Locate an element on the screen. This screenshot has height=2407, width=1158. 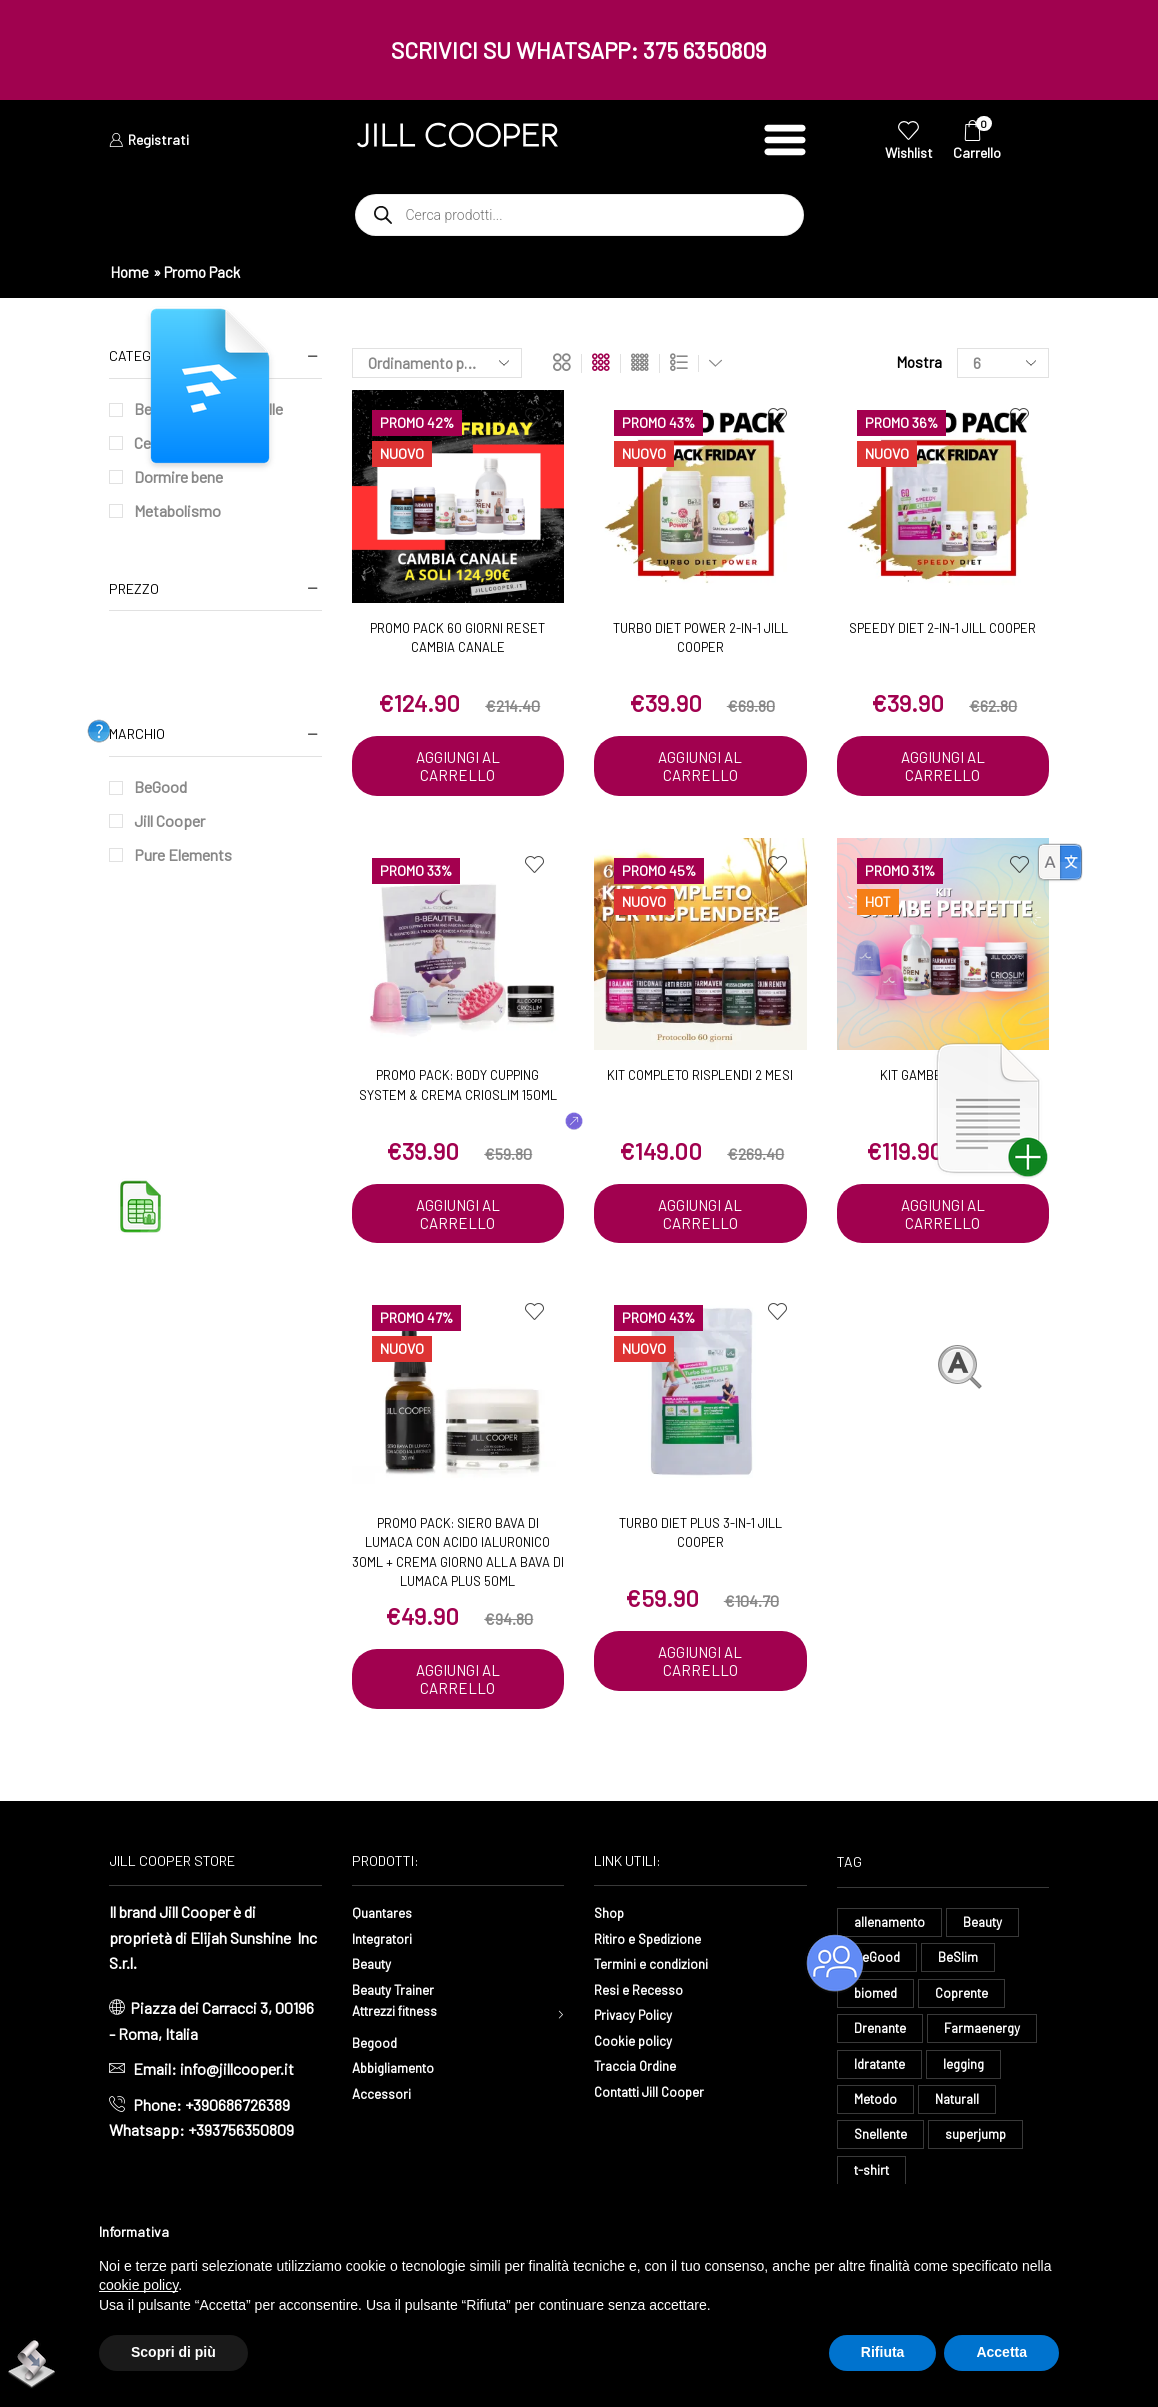
open a spreadsheet template file is located at coordinates (140, 1206).